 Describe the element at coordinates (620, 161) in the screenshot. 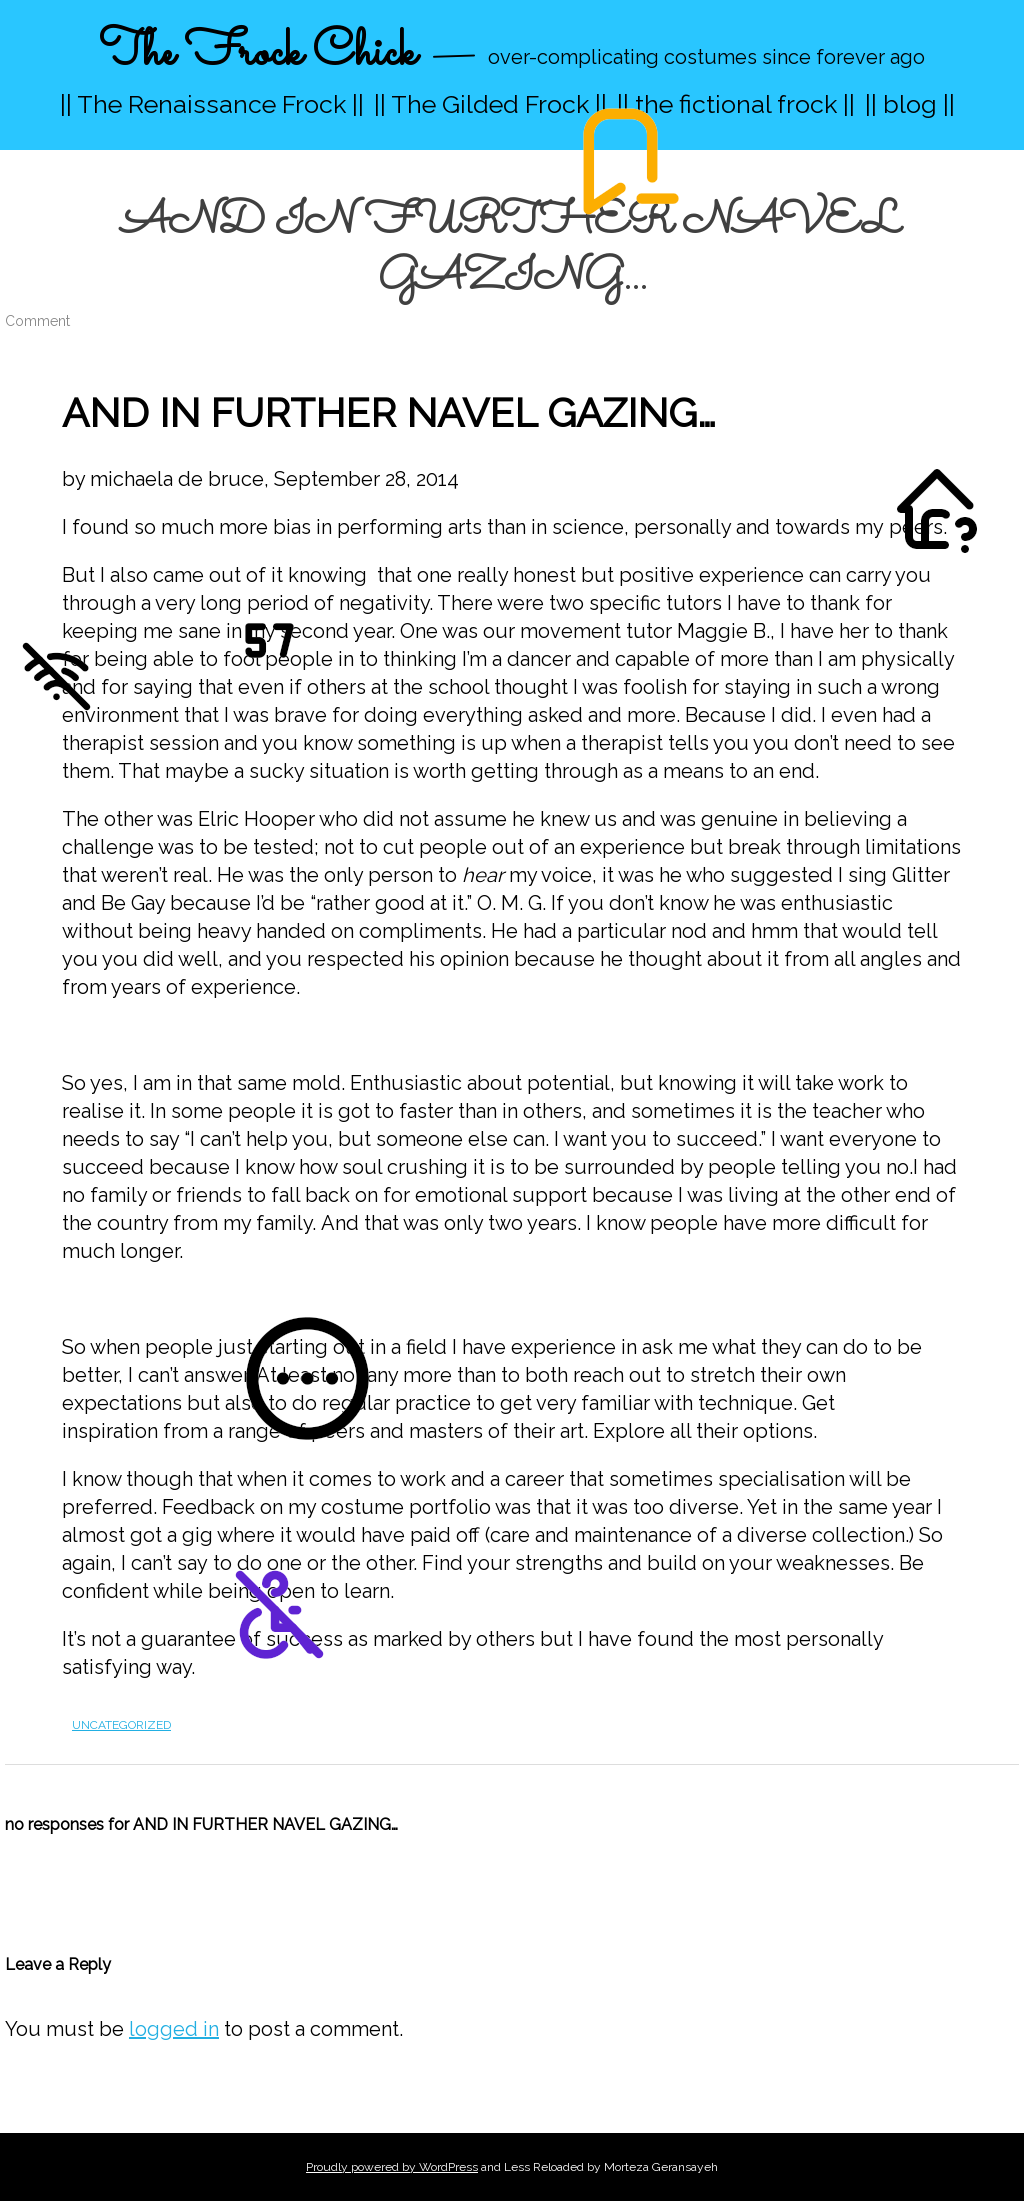

I see `remove item from bookmarks` at that location.